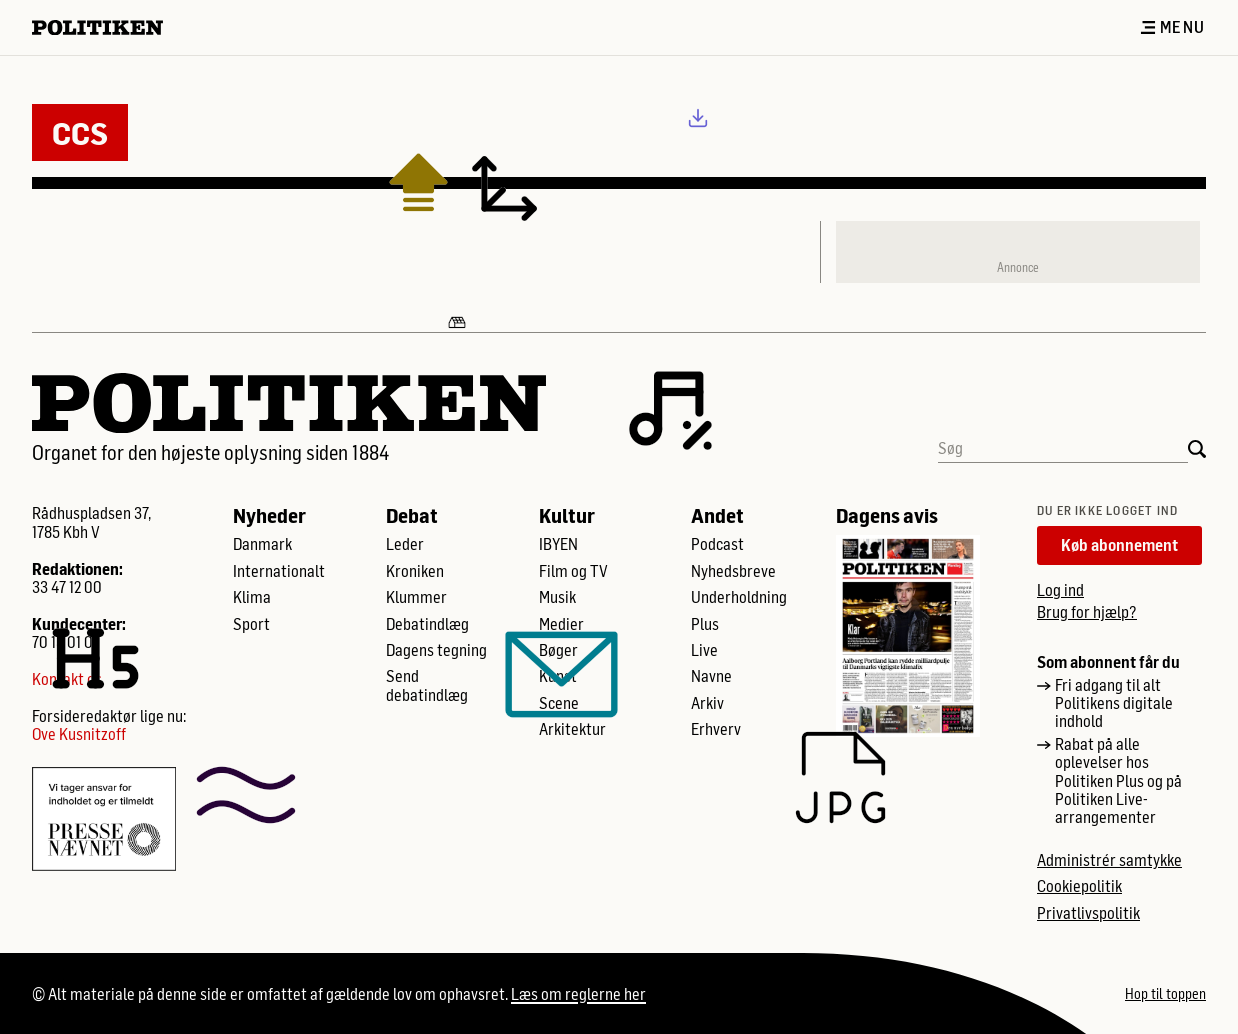  Describe the element at coordinates (95, 658) in the screenshot. I see `format text as heading level 5` at that location.